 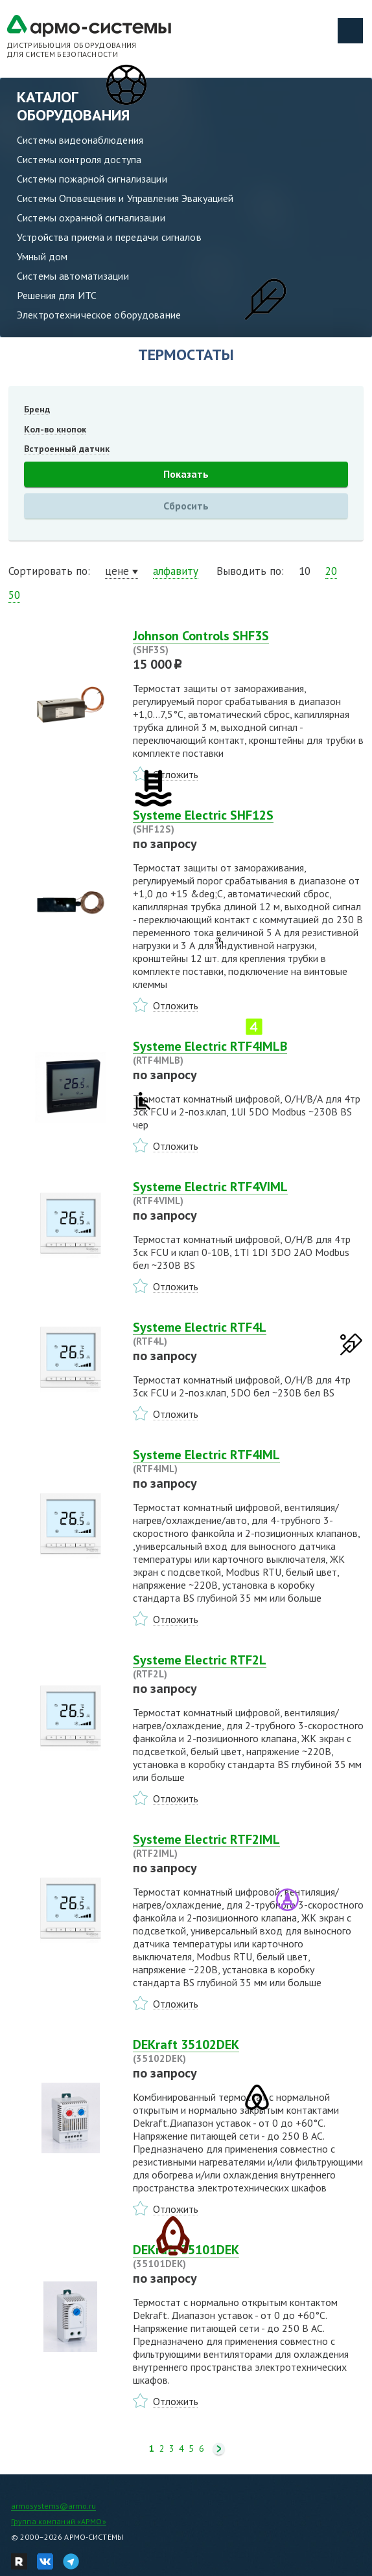 I want to click on compose a new message or note, so click(x=264, y=300).